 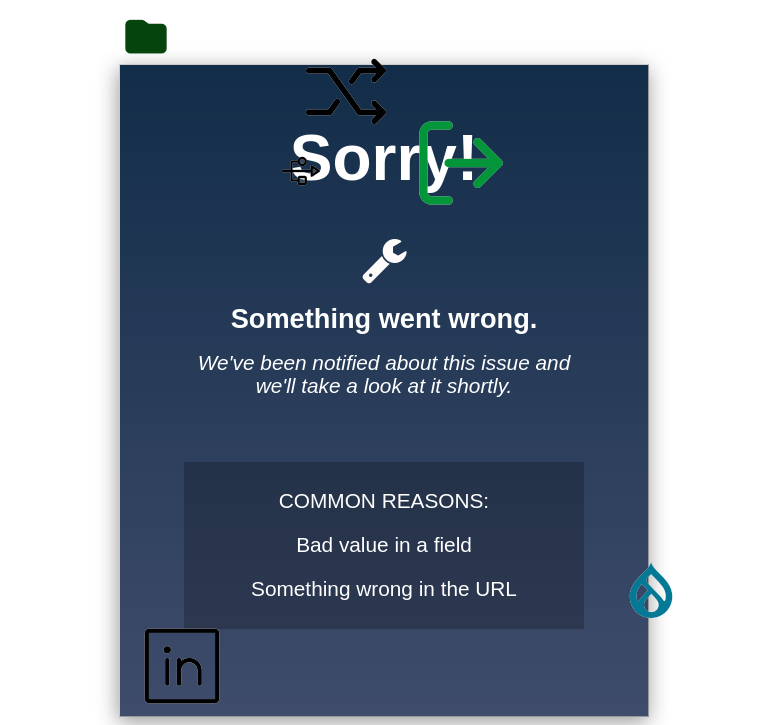 I want to click on log out of your account, so click(x=461, y=163).